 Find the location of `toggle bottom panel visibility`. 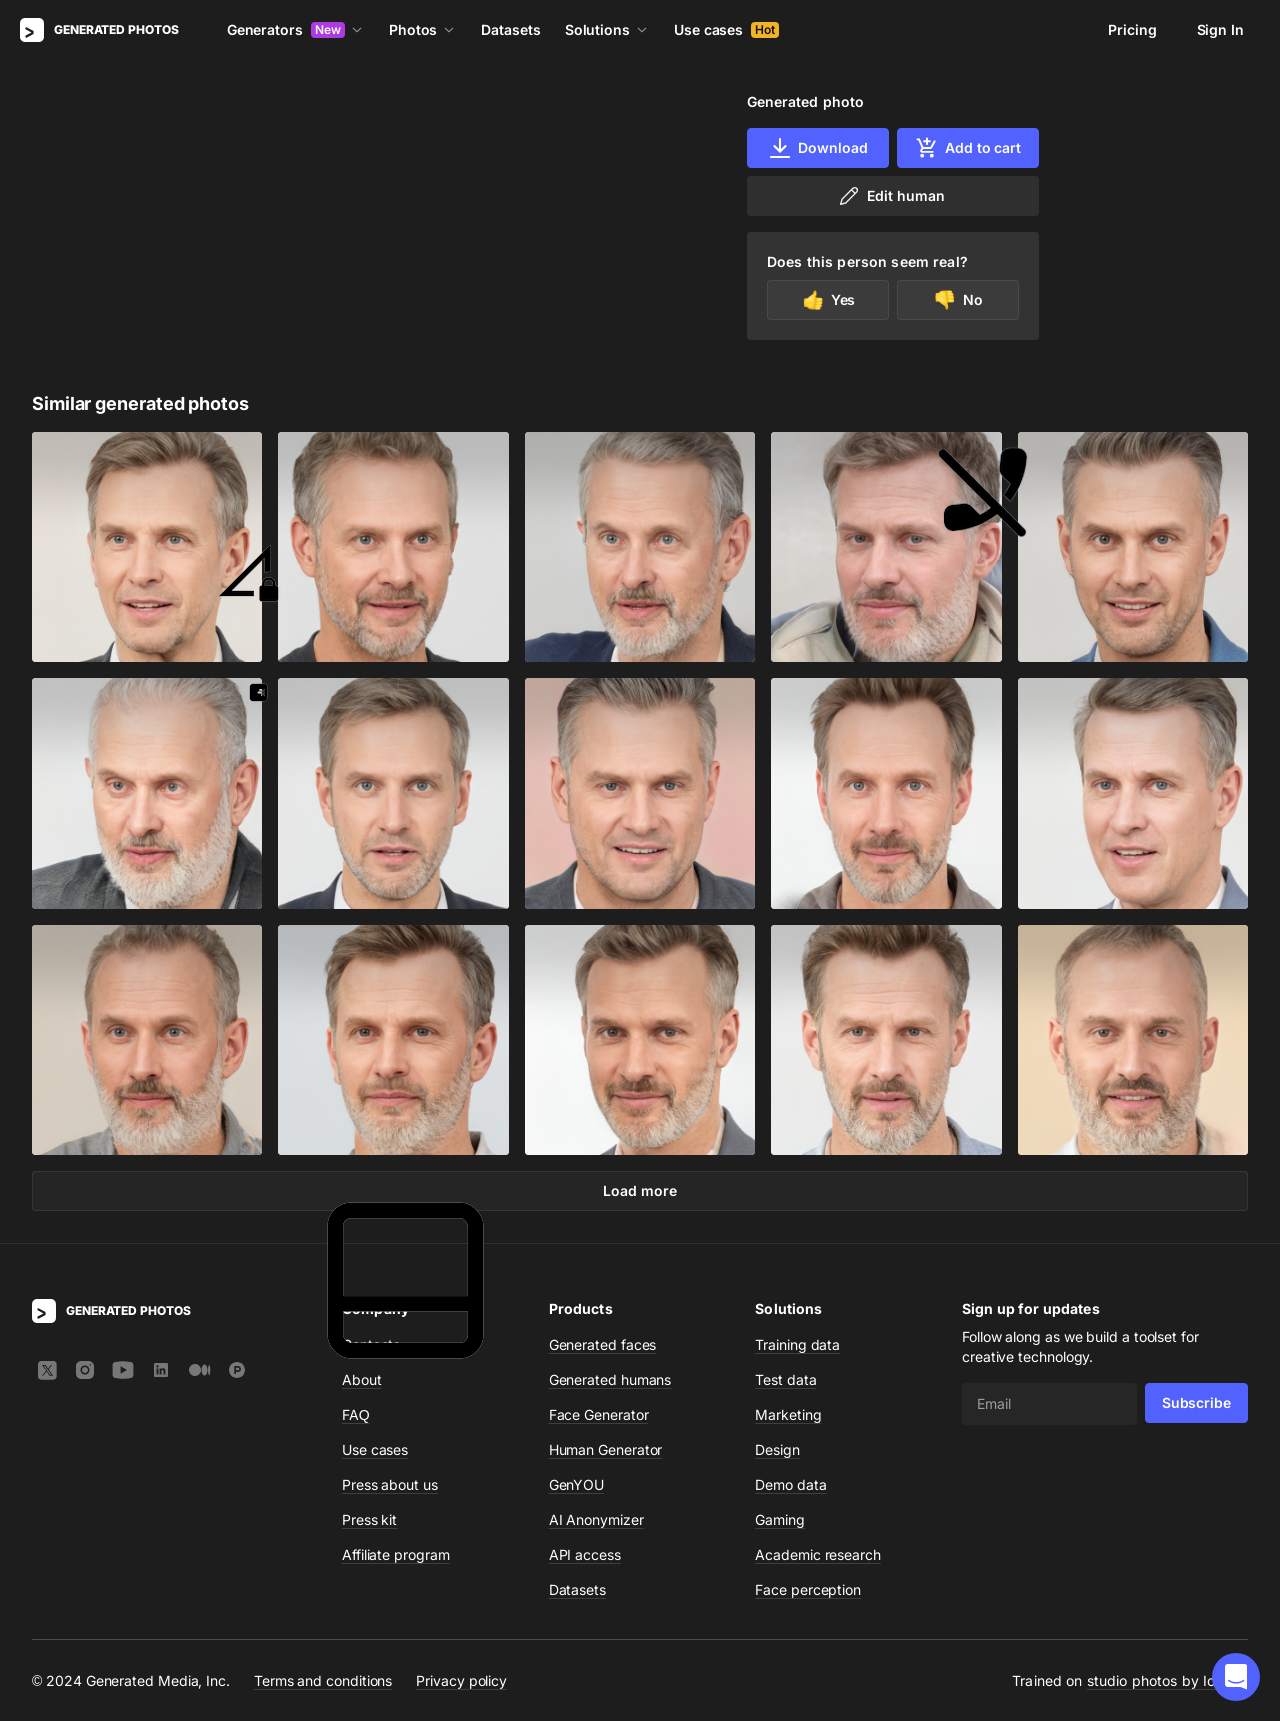

toggle bottom panel visibility is located at coordinates (405, 1280).